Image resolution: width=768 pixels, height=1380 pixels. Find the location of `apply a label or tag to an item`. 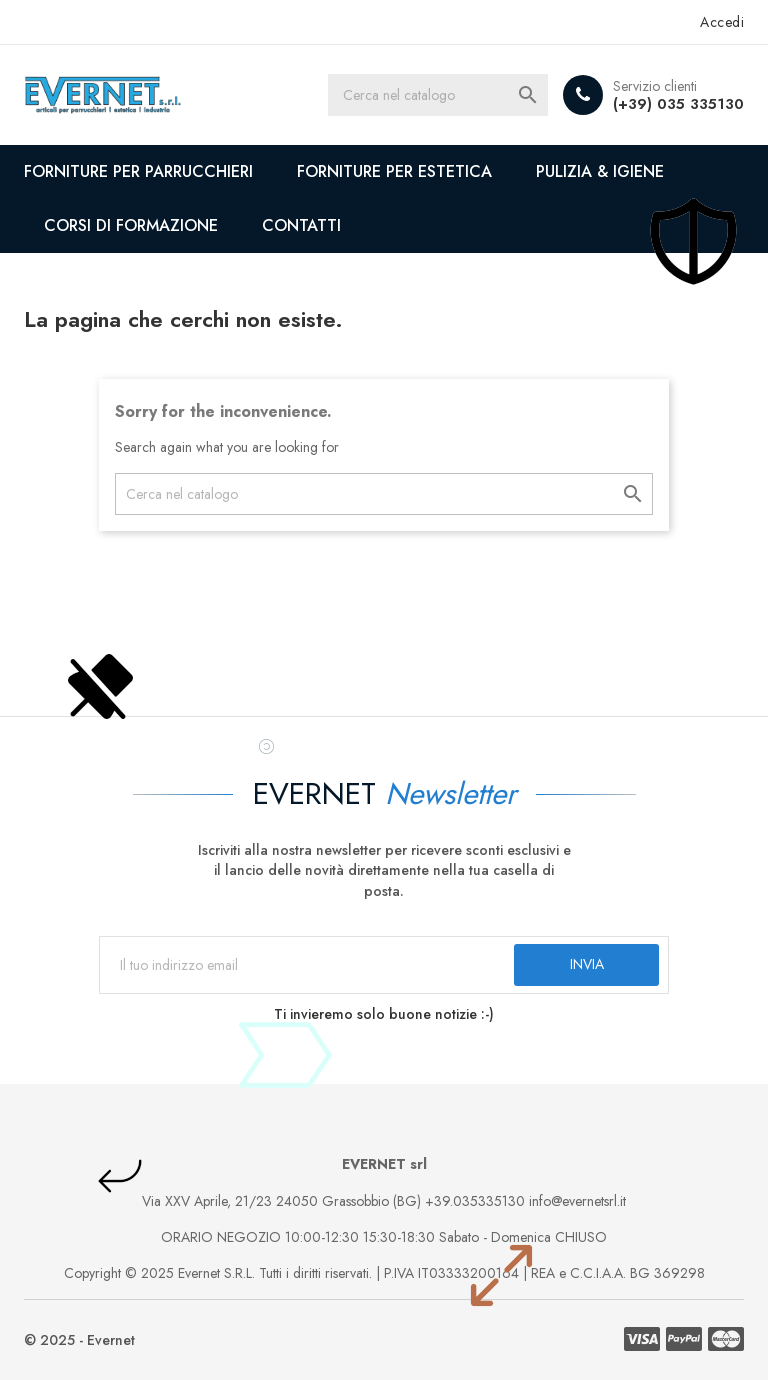

apply a label or tag to an item is located at coordinates (282, 1055).